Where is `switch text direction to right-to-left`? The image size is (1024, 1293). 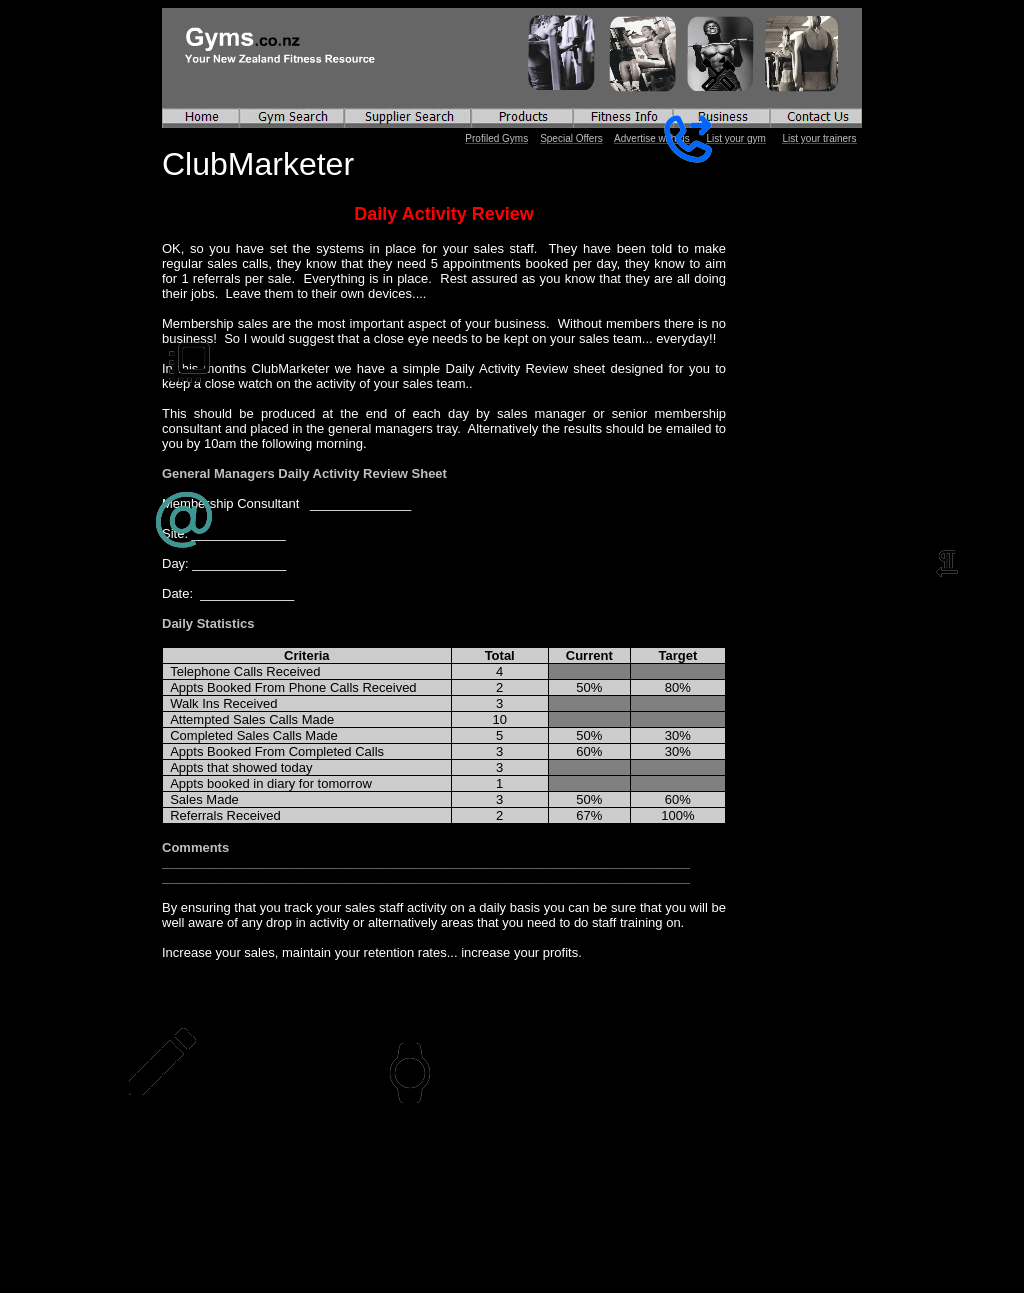
switch text direction to right-to-left is located at coordinates (947, 564).